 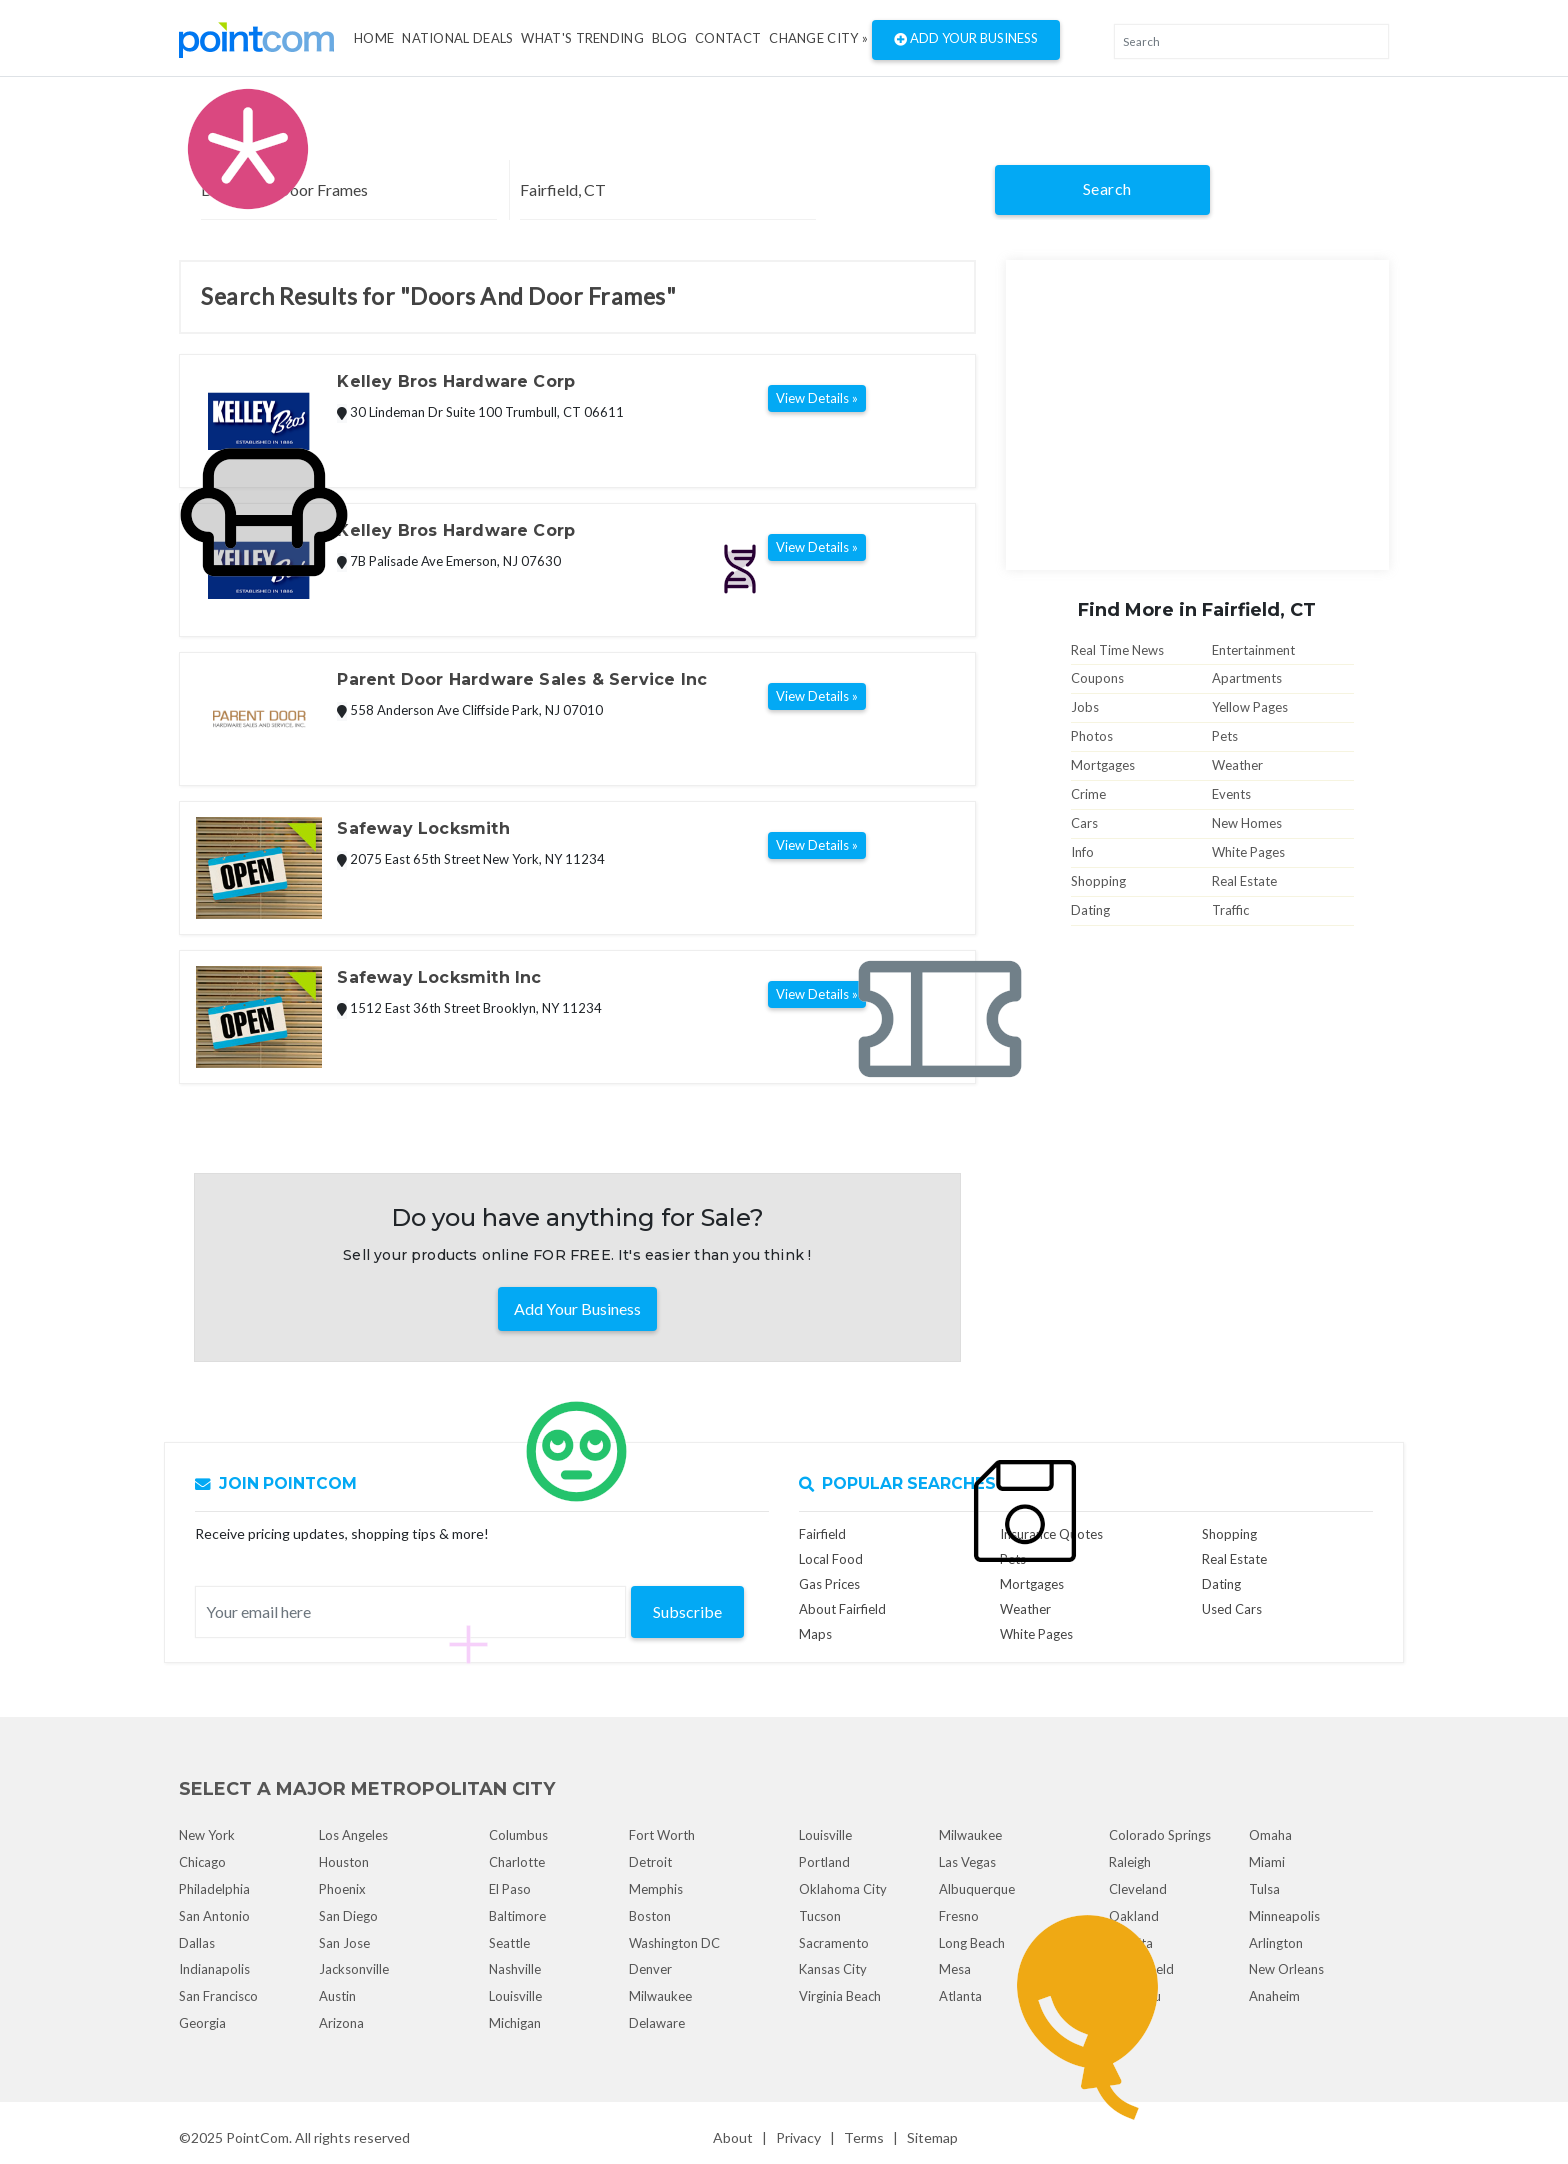 What do you see at coordinates (576, 1451) in the screenshot?
I see `express annoyance or exasperation in a message` at bounding box center [576, 1451].